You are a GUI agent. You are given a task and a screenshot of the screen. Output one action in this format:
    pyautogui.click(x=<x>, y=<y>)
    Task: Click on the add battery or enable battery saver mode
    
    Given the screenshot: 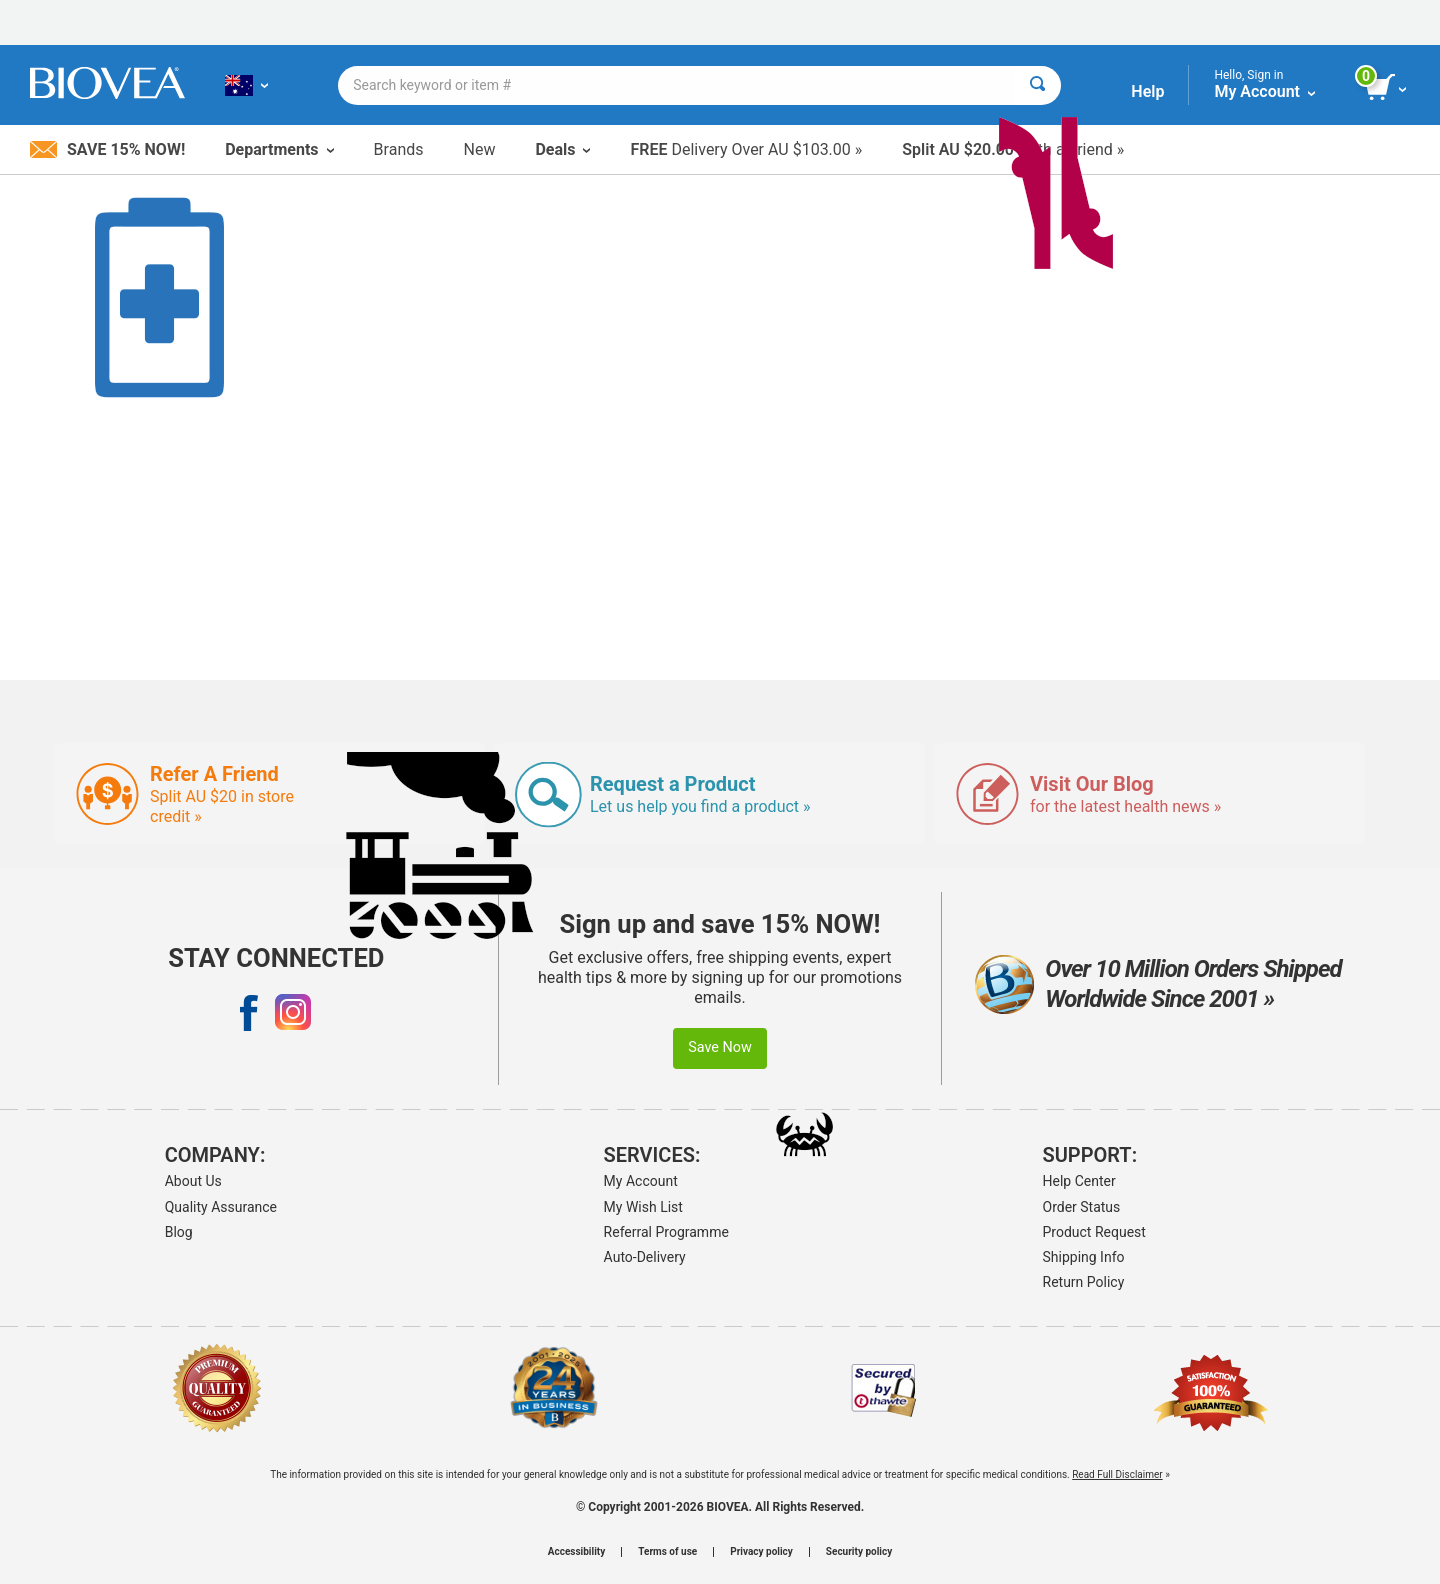 What is the action you would take?
    pyautogui.click(x=159, y=297)
    